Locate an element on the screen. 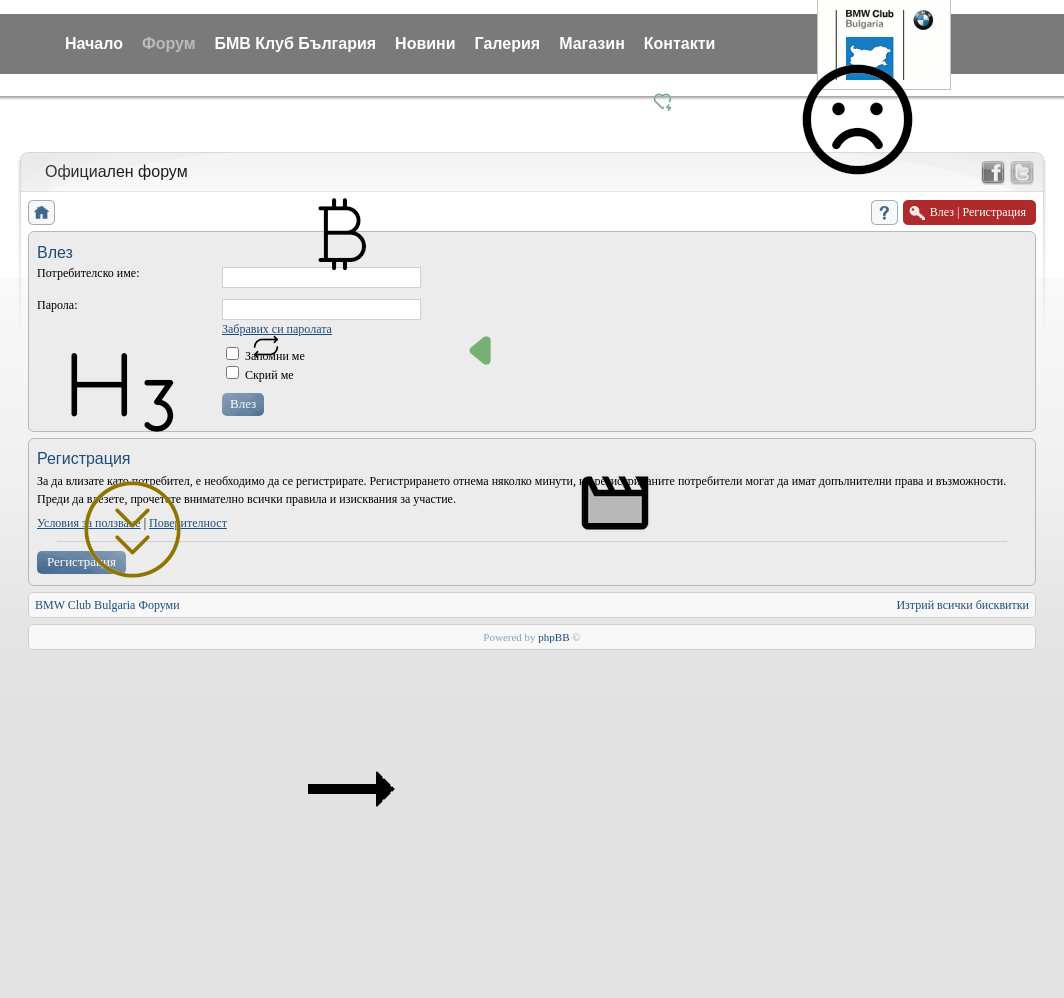  indicates no change or stable trend is located at coordinates (349, 789).